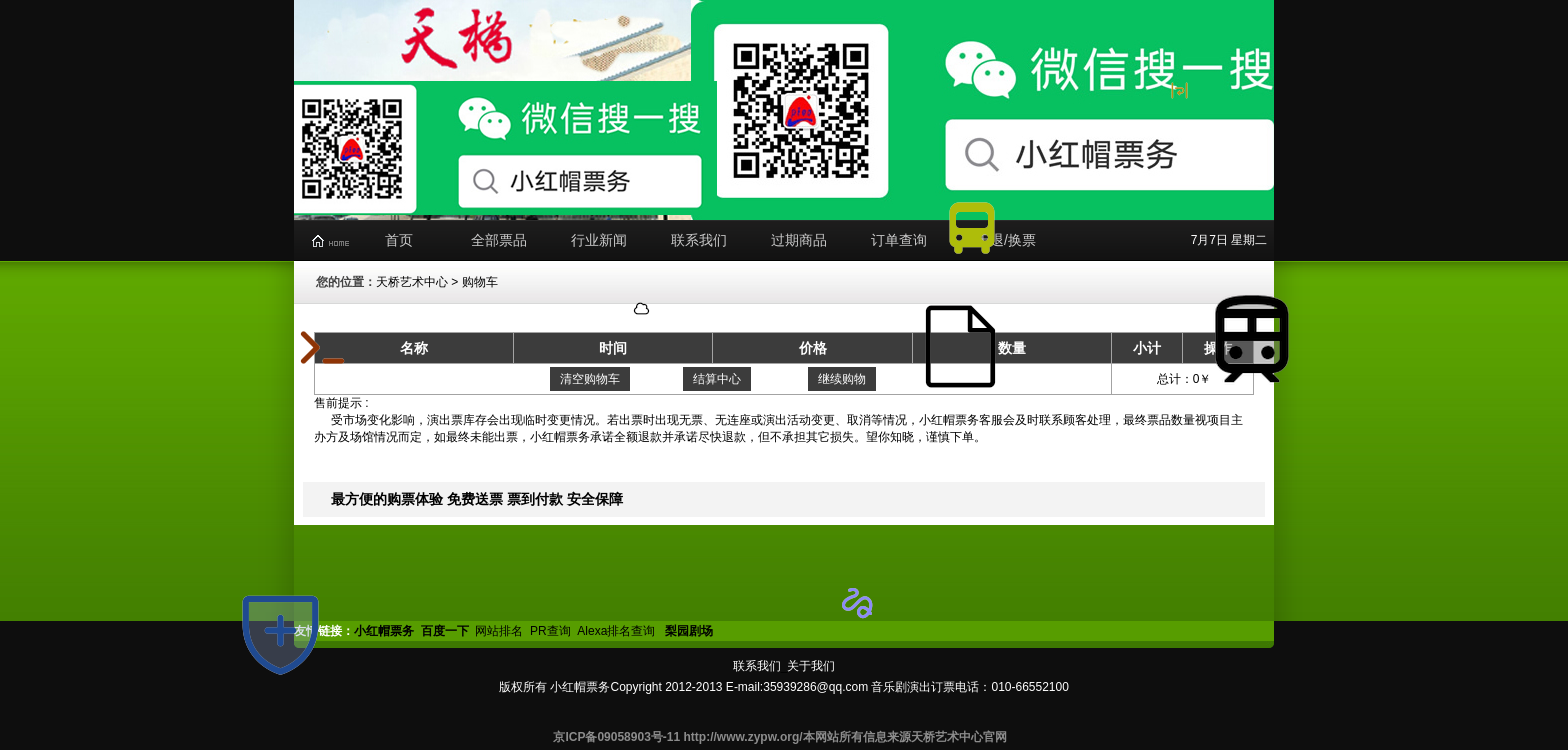 This screenshot has width=1568, height=750. I want to click on view train schedules or routes, so click(1252, 341).